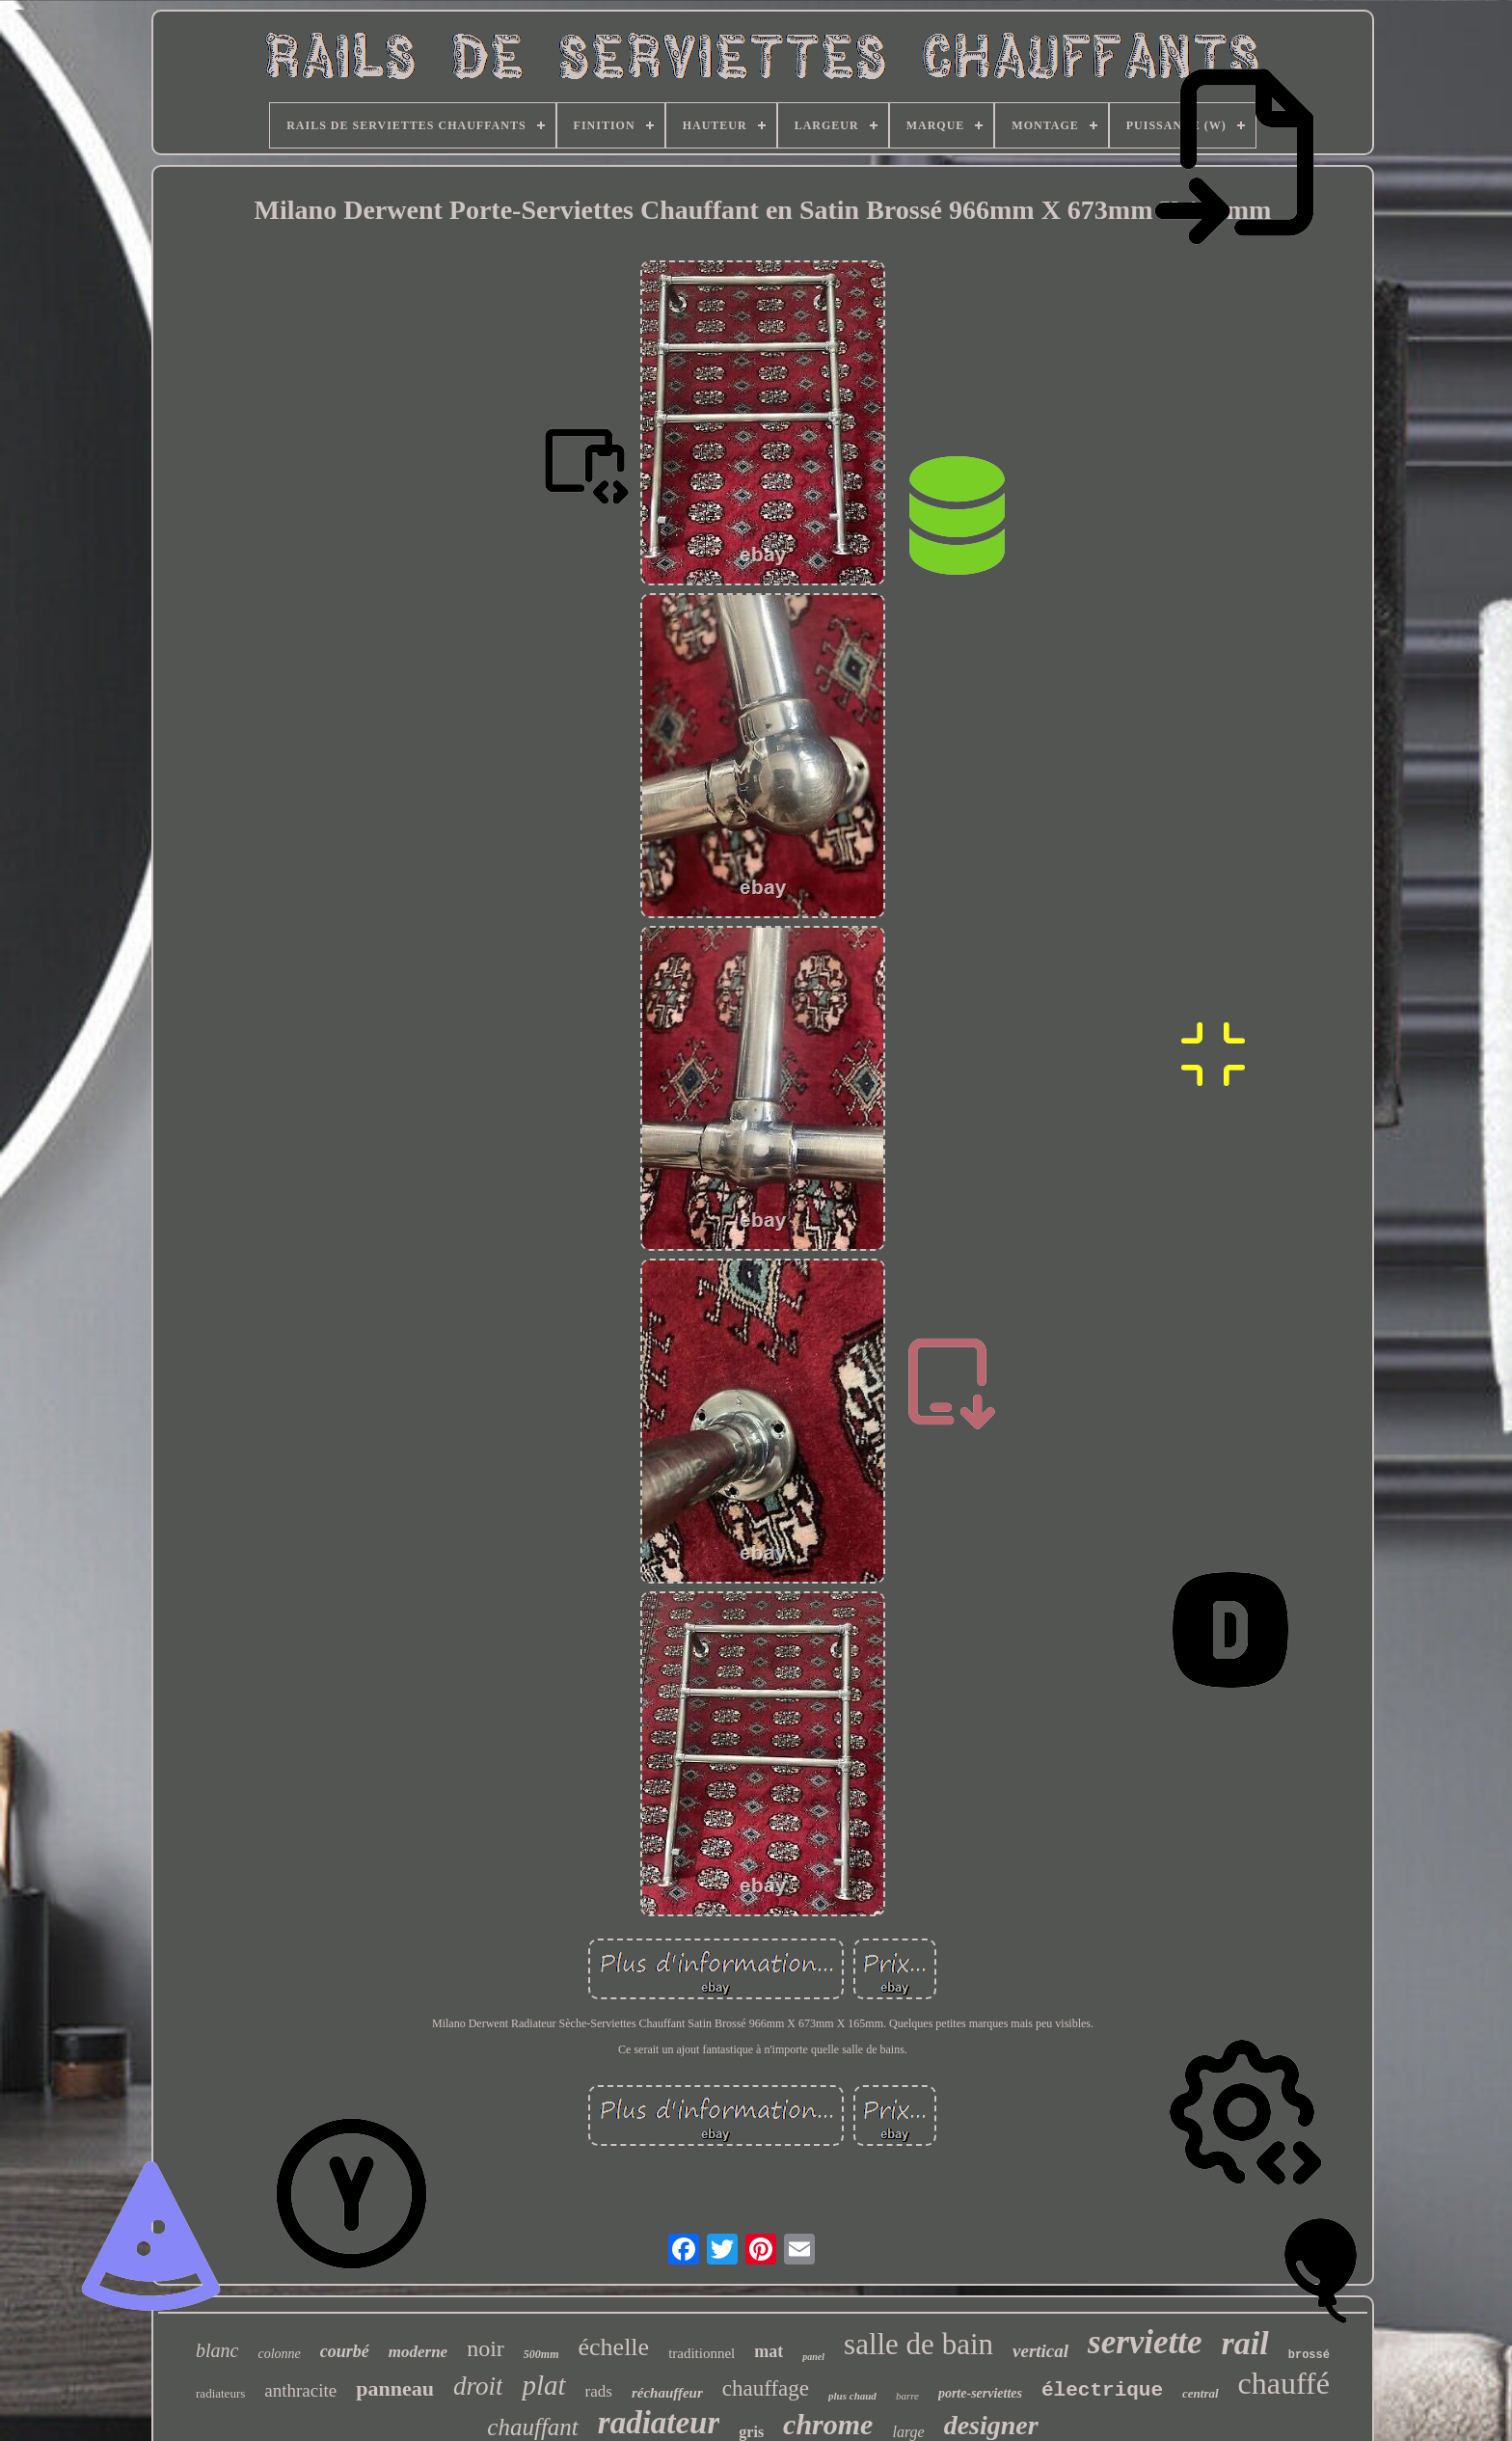 This screenshot has width=1512, height=2441. Describe the element at coordinates (957, 515) in the screenshot. I see `access server settings or configuration` at that location.